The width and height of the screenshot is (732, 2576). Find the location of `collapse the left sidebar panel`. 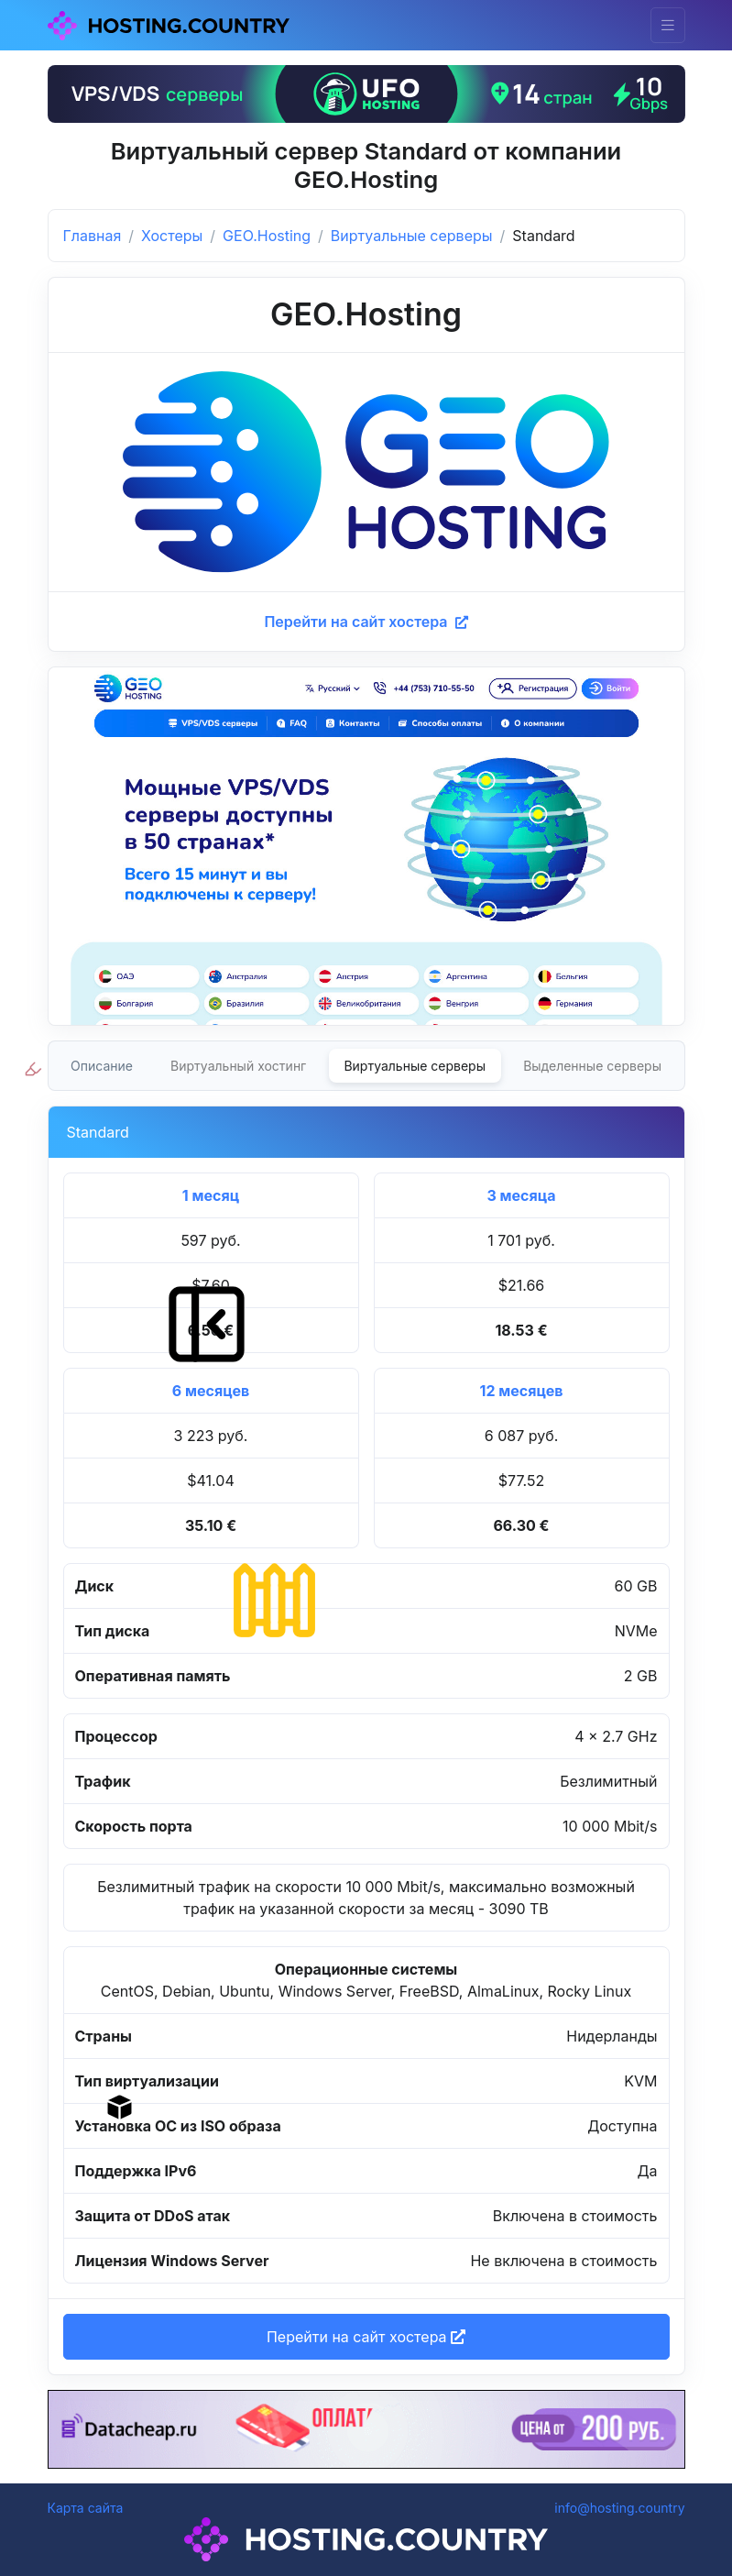

collapse the left sidebar panel is located at coordinates (206, 1324).